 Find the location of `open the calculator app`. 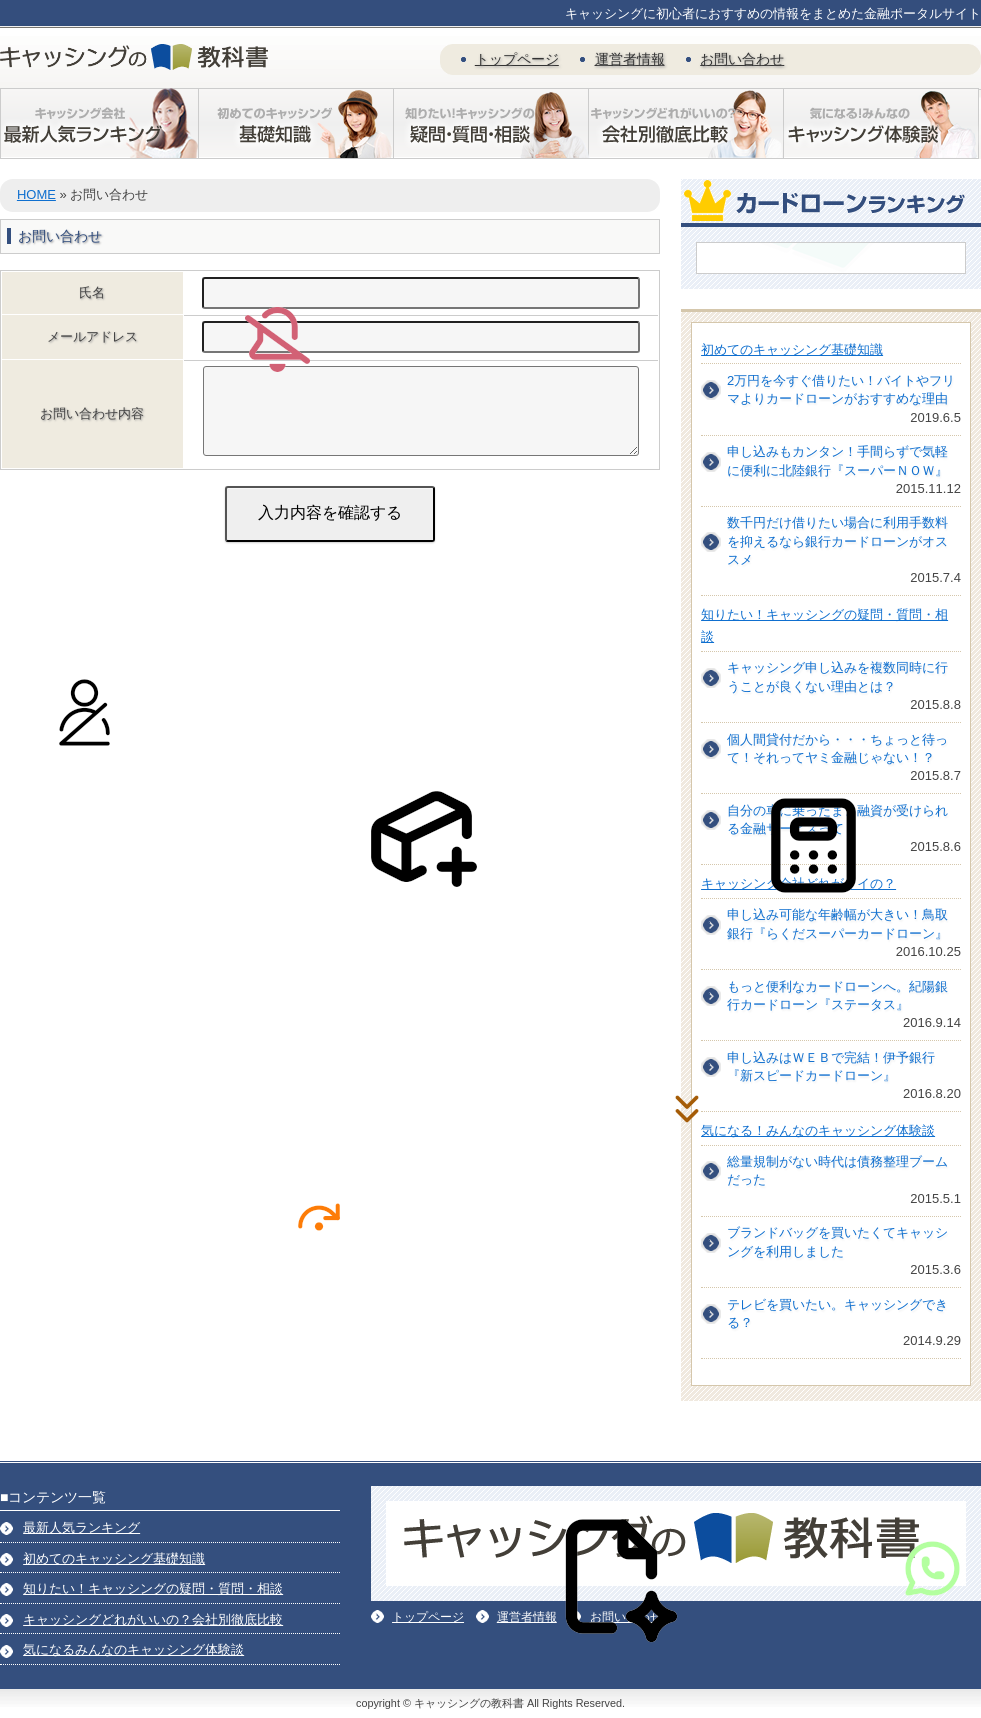

open the calculator app is located at coordinates (813, 845).